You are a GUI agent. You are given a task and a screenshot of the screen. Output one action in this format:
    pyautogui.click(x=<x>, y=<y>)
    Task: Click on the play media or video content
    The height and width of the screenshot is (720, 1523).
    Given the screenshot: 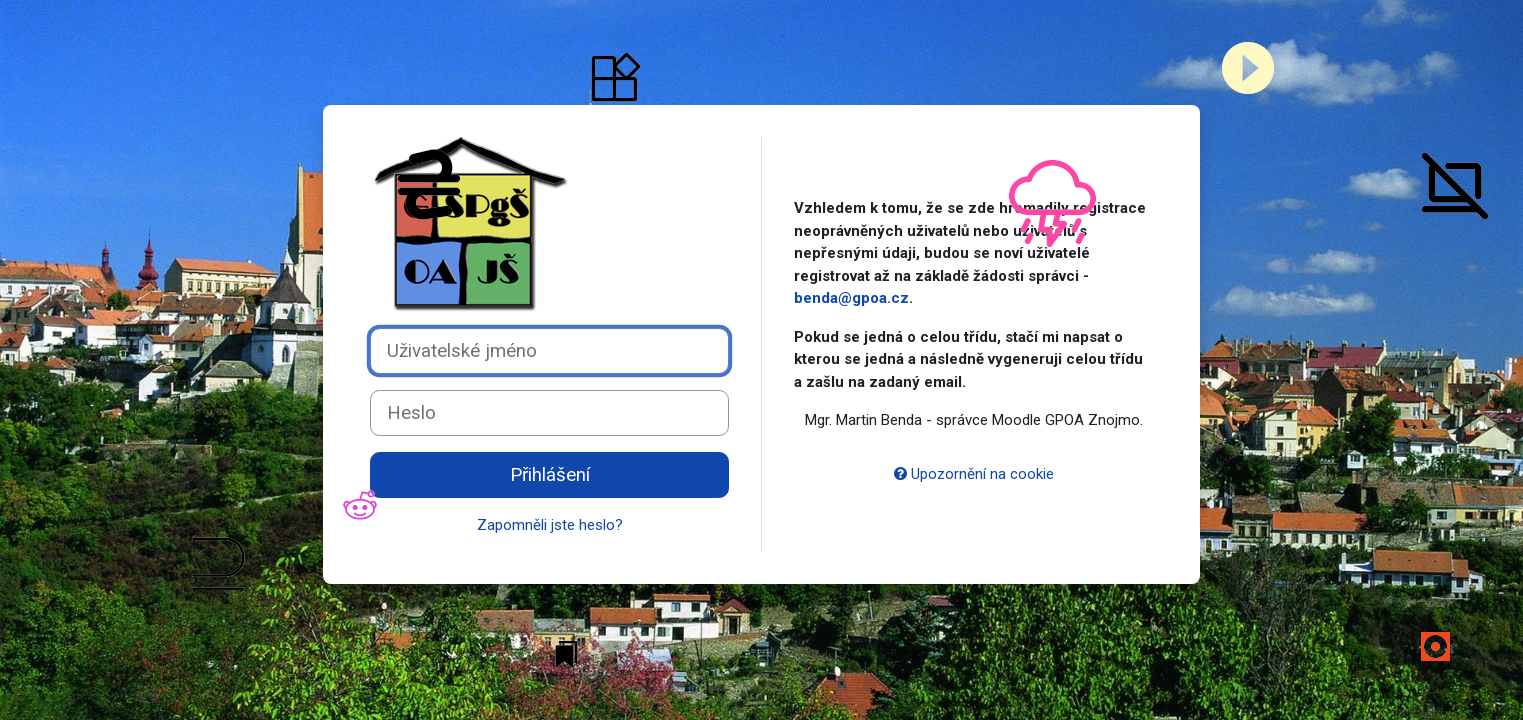 What is the action you would take?
    pyautogui.click(x=1248, y=68)
    